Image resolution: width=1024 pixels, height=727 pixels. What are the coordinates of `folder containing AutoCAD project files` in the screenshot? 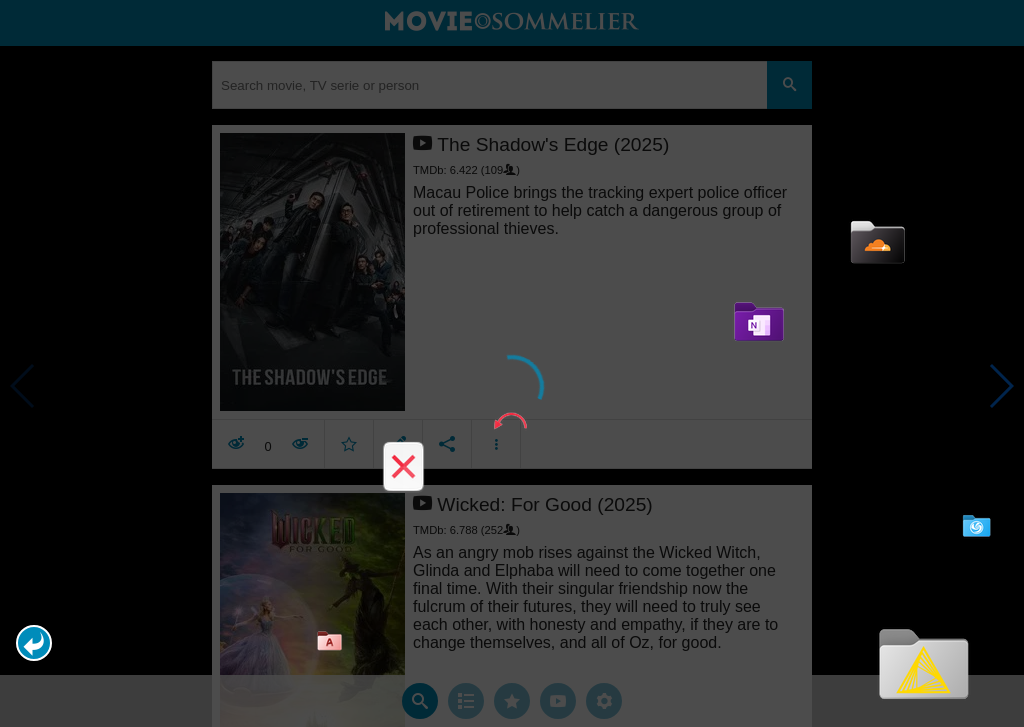 It's located at (329, 641).